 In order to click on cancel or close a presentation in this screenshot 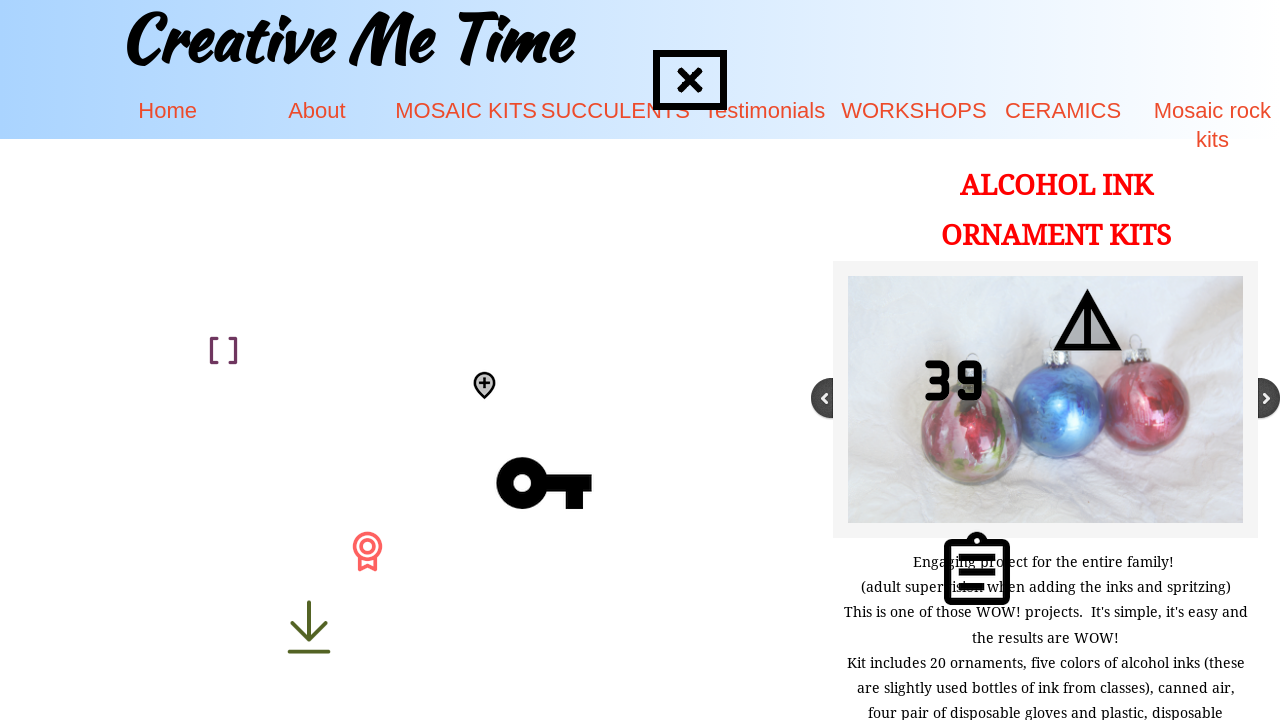, I will do `click(690, 80)`.